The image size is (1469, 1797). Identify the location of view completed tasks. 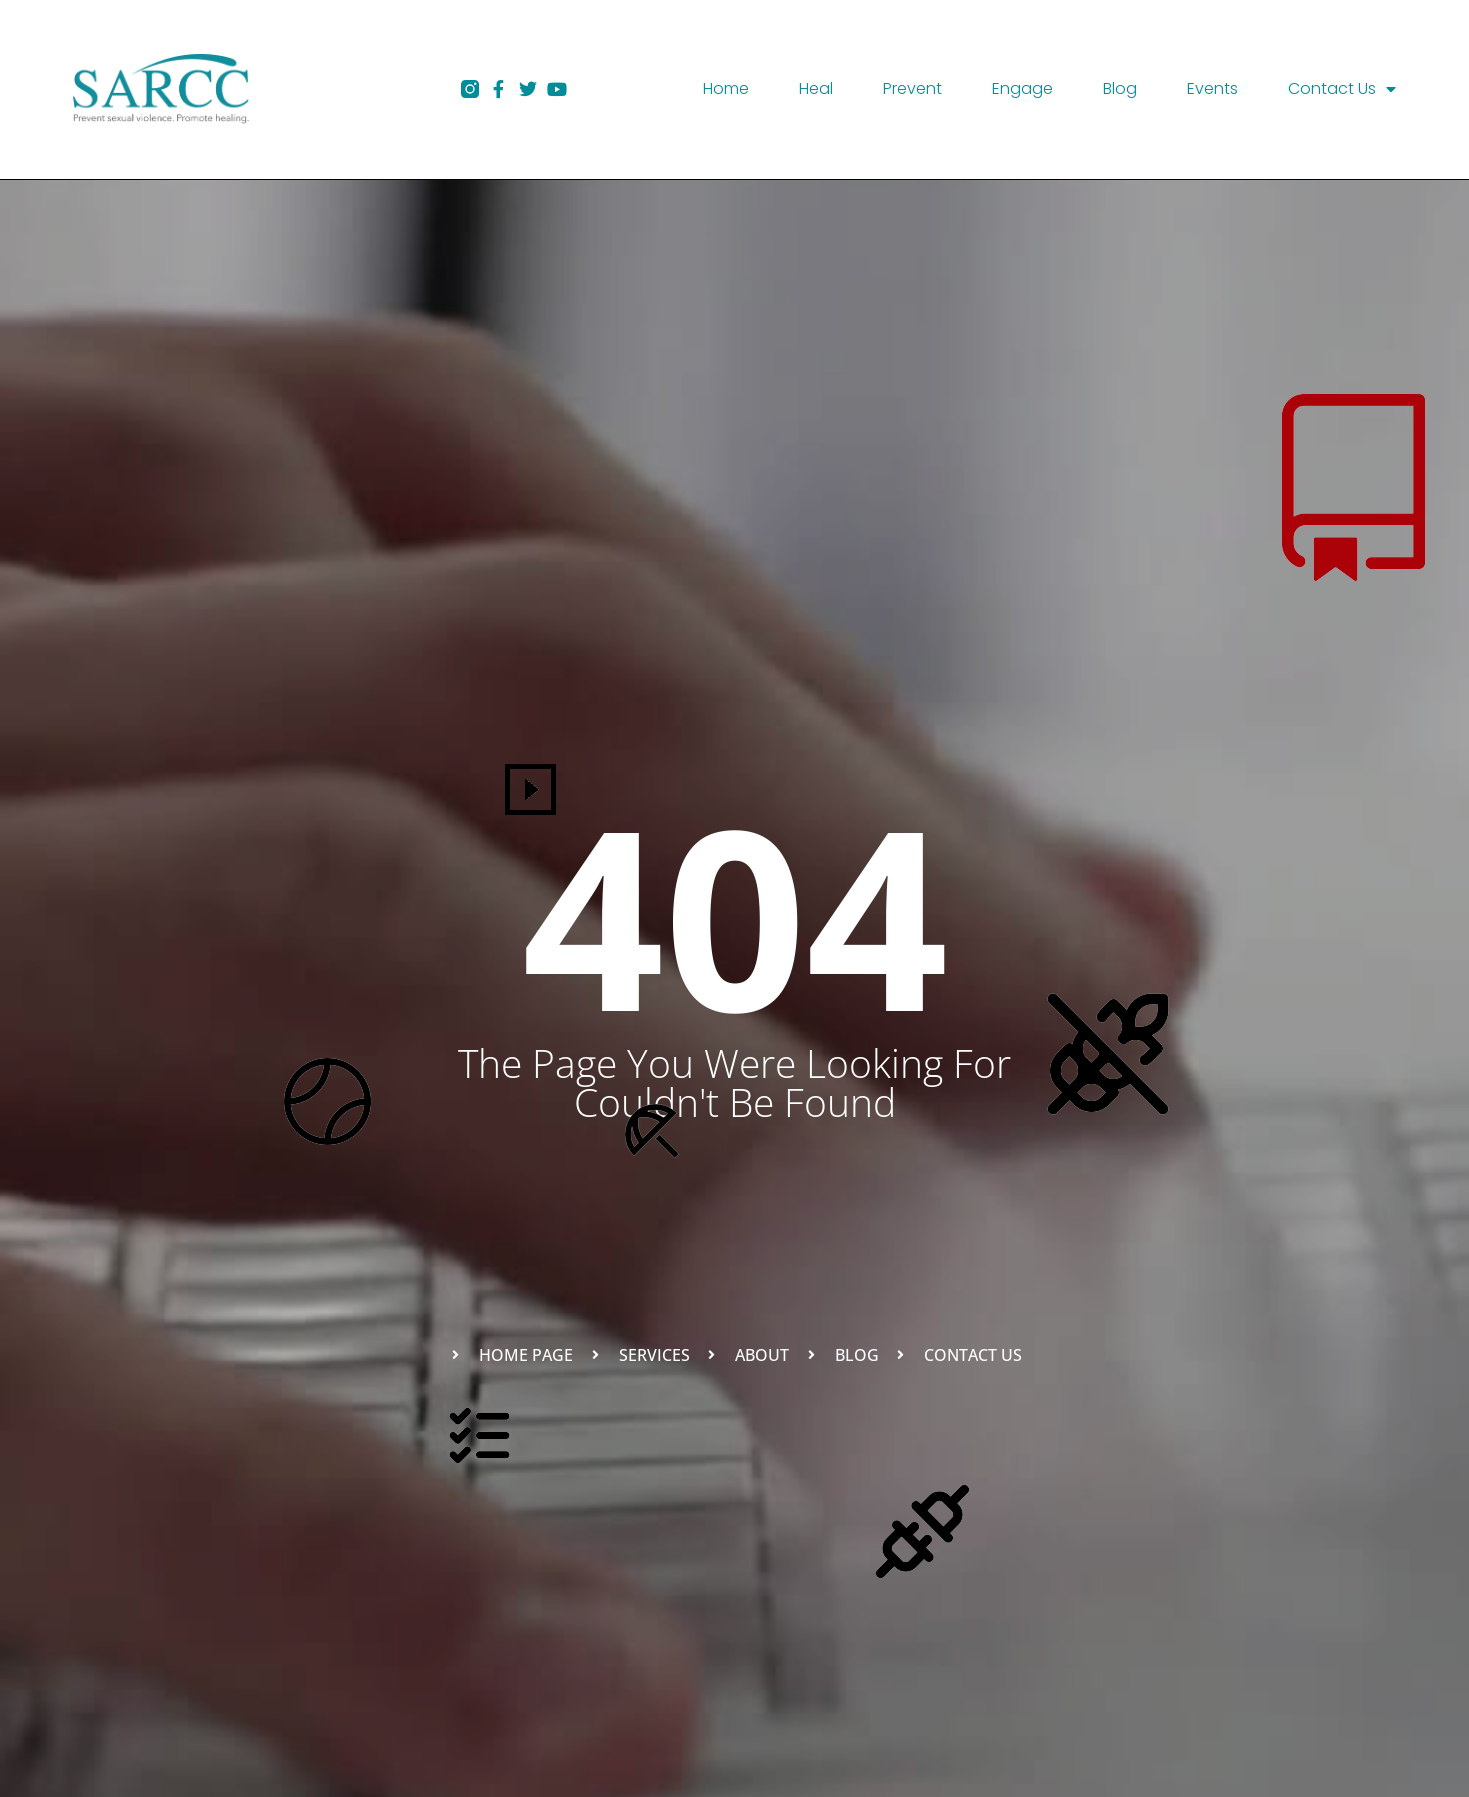
(479, 1435).